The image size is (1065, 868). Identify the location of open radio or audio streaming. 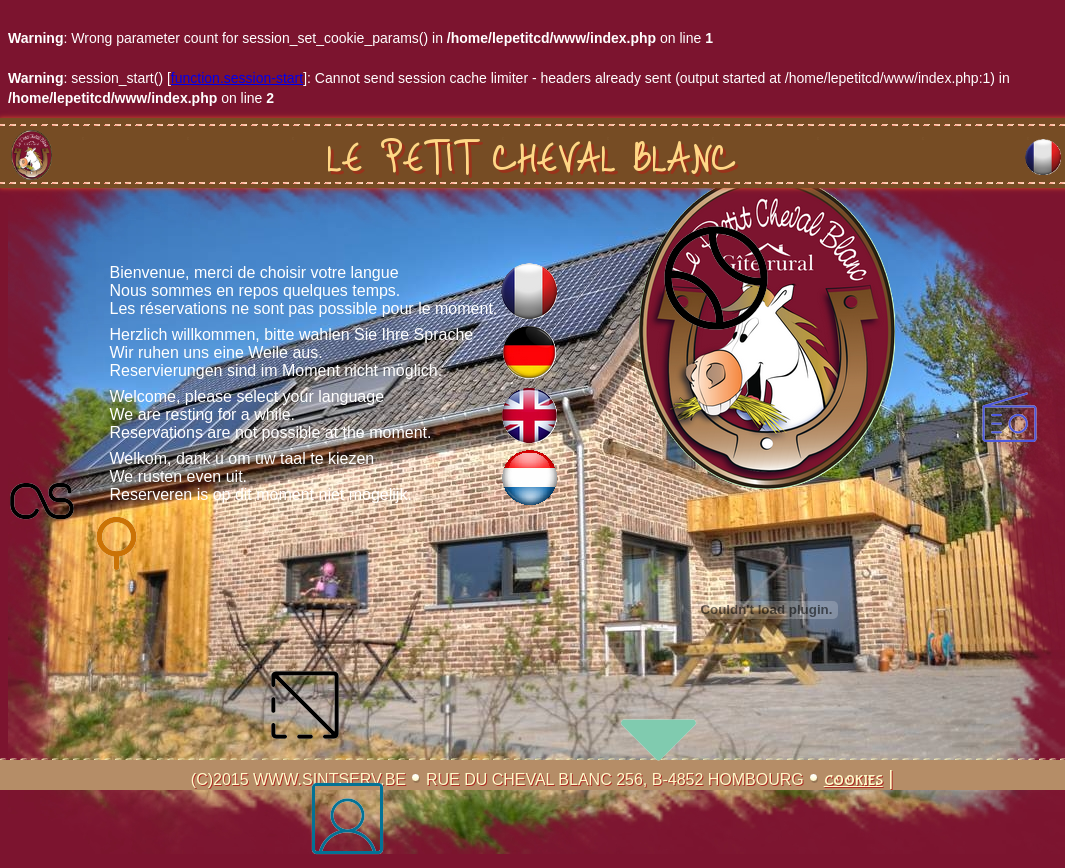
(1009, 421).